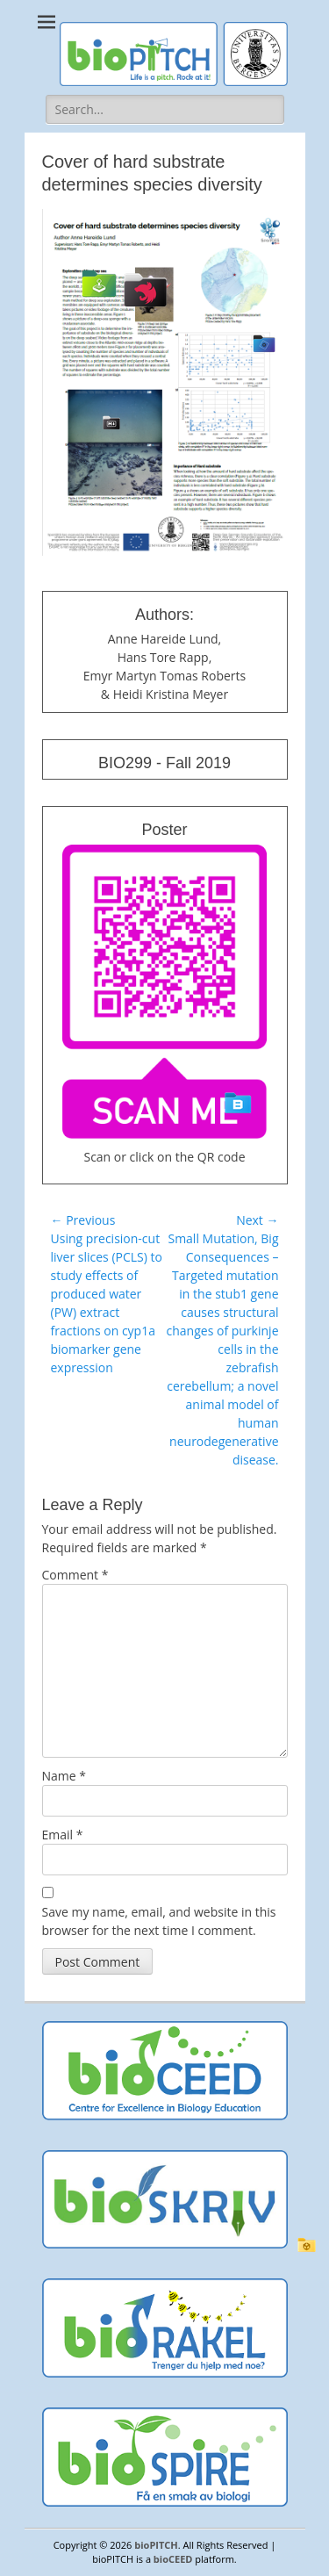 This screenshot has width=329, height=2576. I want to click on open unity project files folder, so click(306, 2245).